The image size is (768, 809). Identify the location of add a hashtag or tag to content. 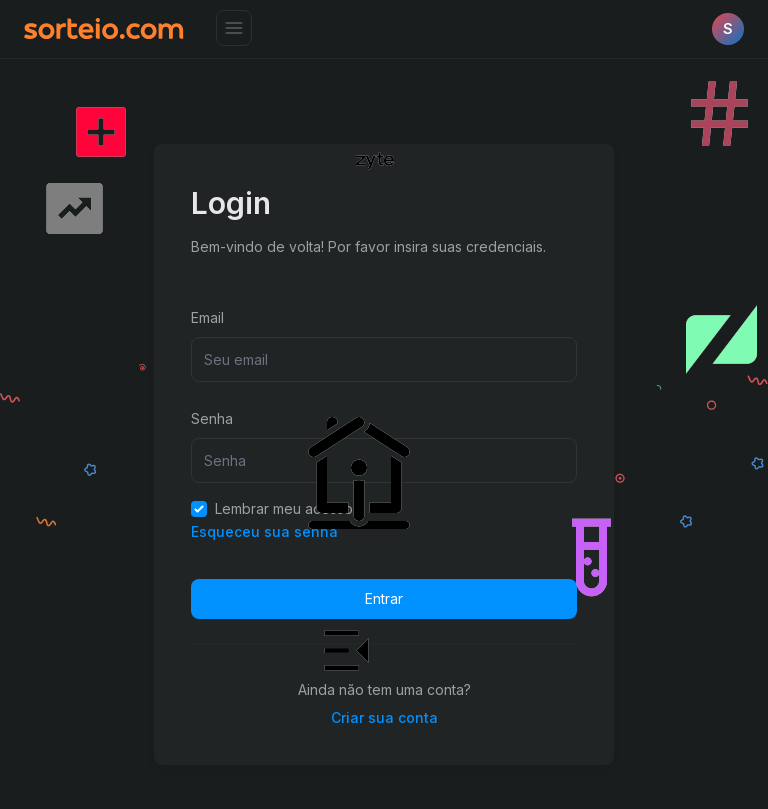
(719, 113).